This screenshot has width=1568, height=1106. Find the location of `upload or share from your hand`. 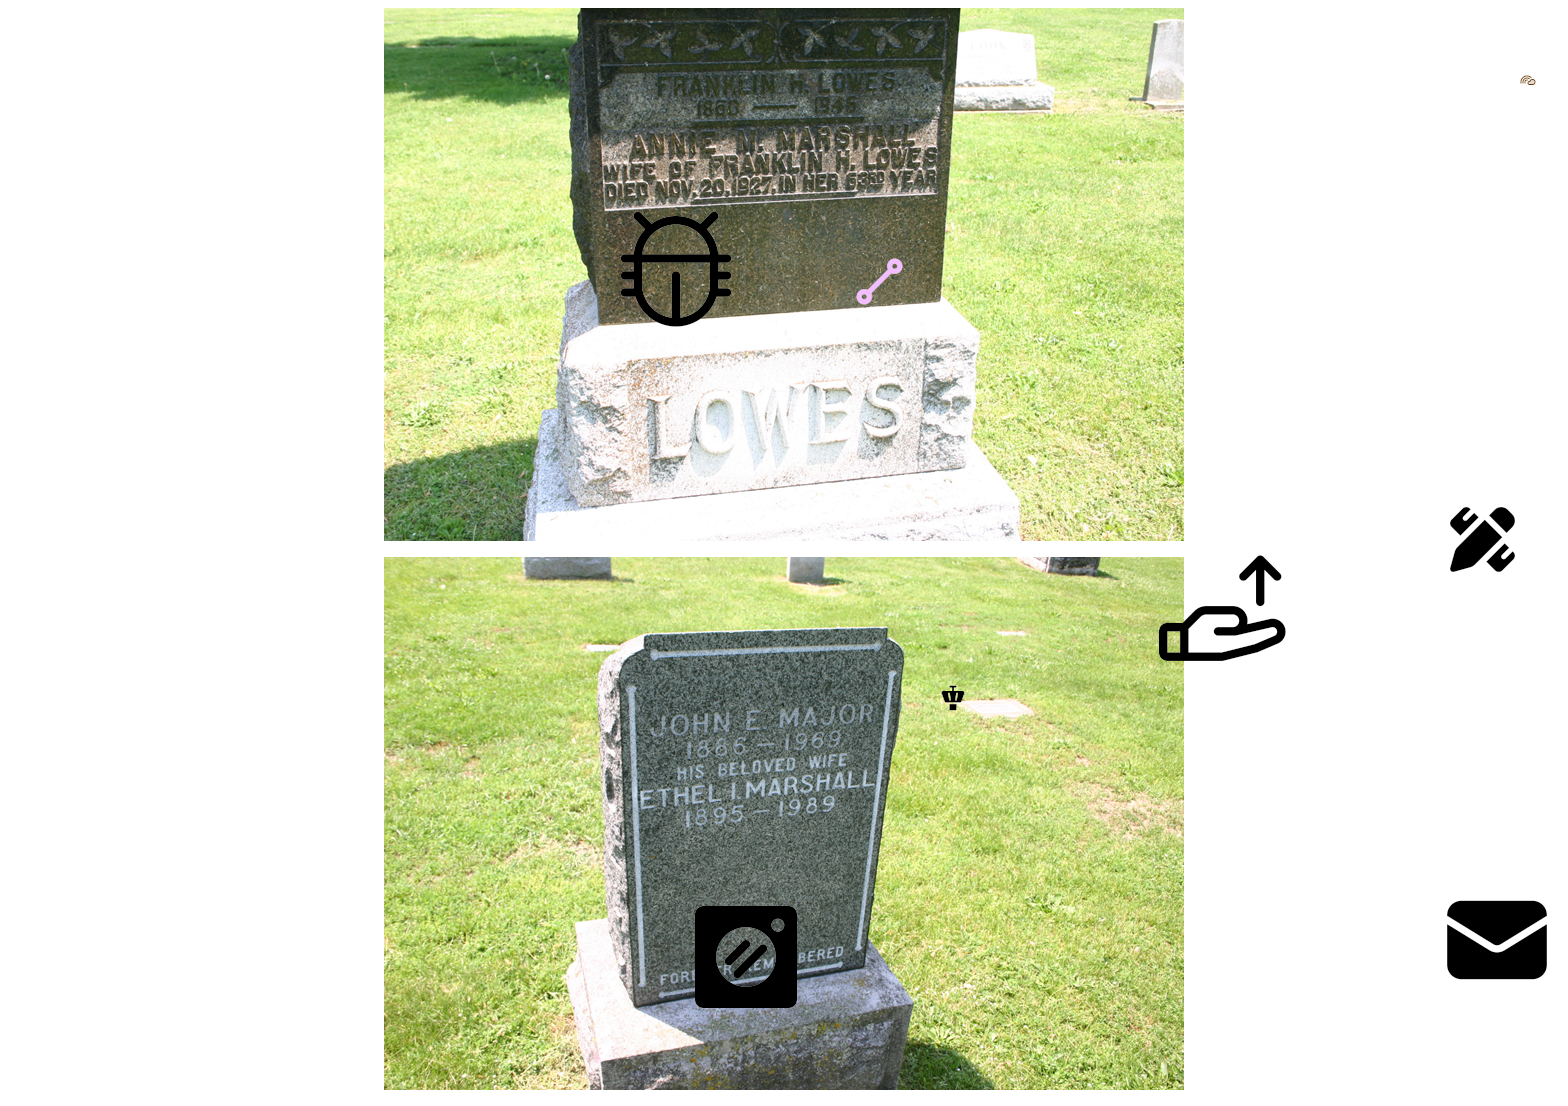

upload or share from your hand is located at coordinates (1226, 614).